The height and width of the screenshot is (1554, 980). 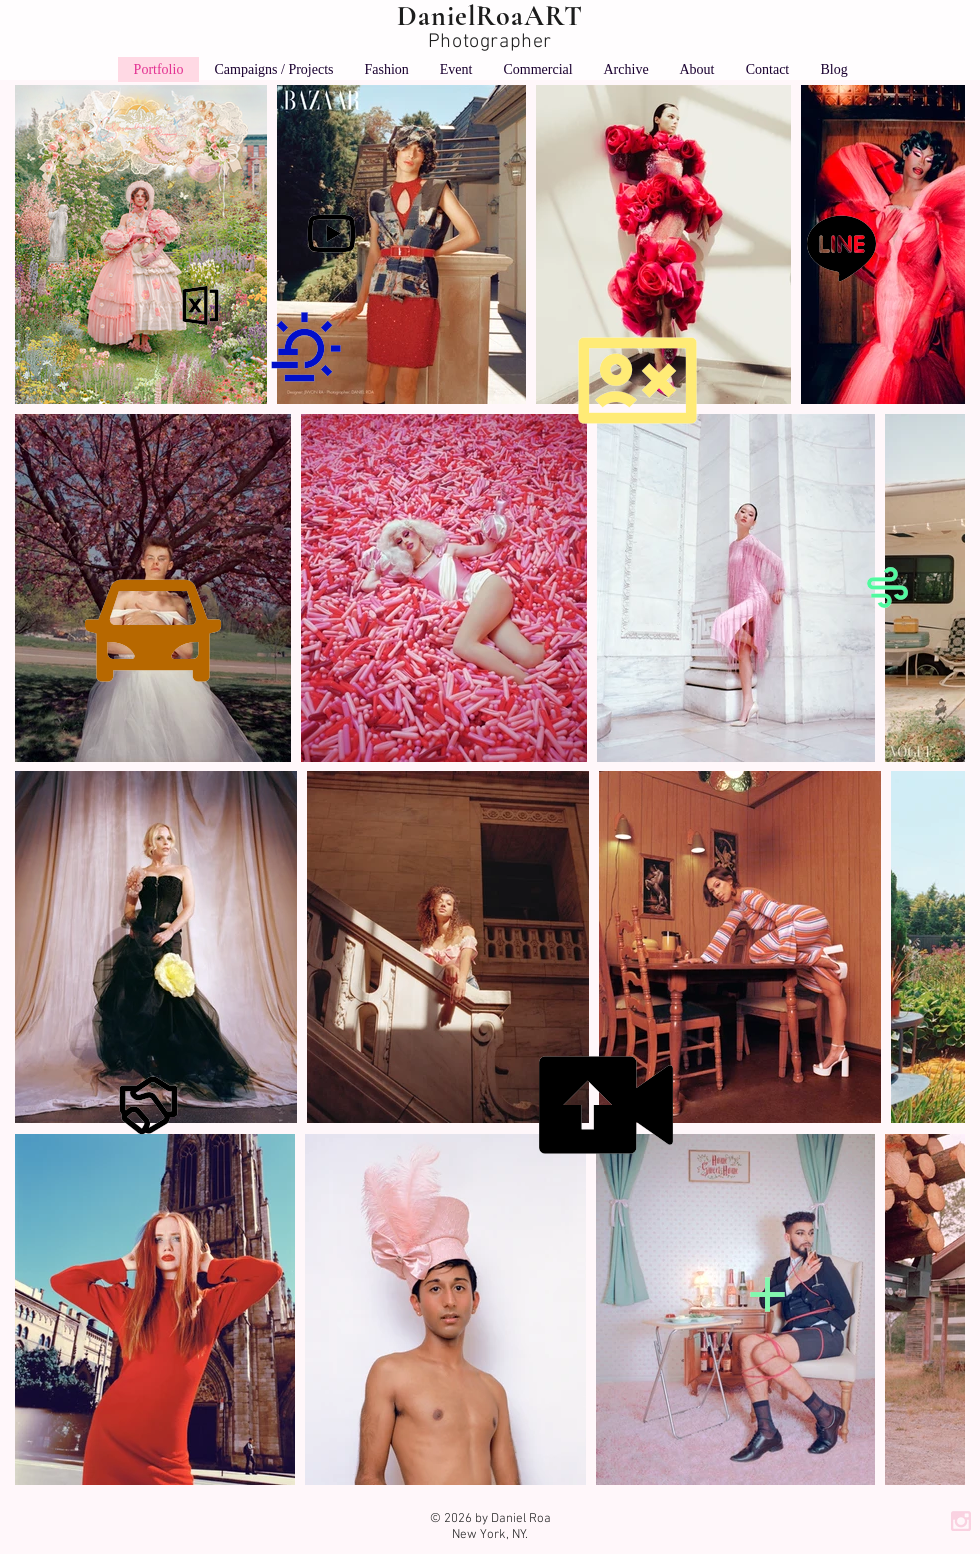 What do you see at coordinates (606, 1105) in the screenshot?
I see `upload a video file` at bounding box center [606, 1105].